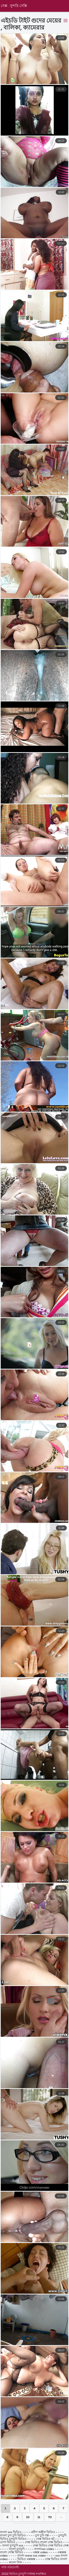  What do you see at coordinates (30, 296) in the screenshot?
I see `open your public shared folder` at bounding box center [30, 296].